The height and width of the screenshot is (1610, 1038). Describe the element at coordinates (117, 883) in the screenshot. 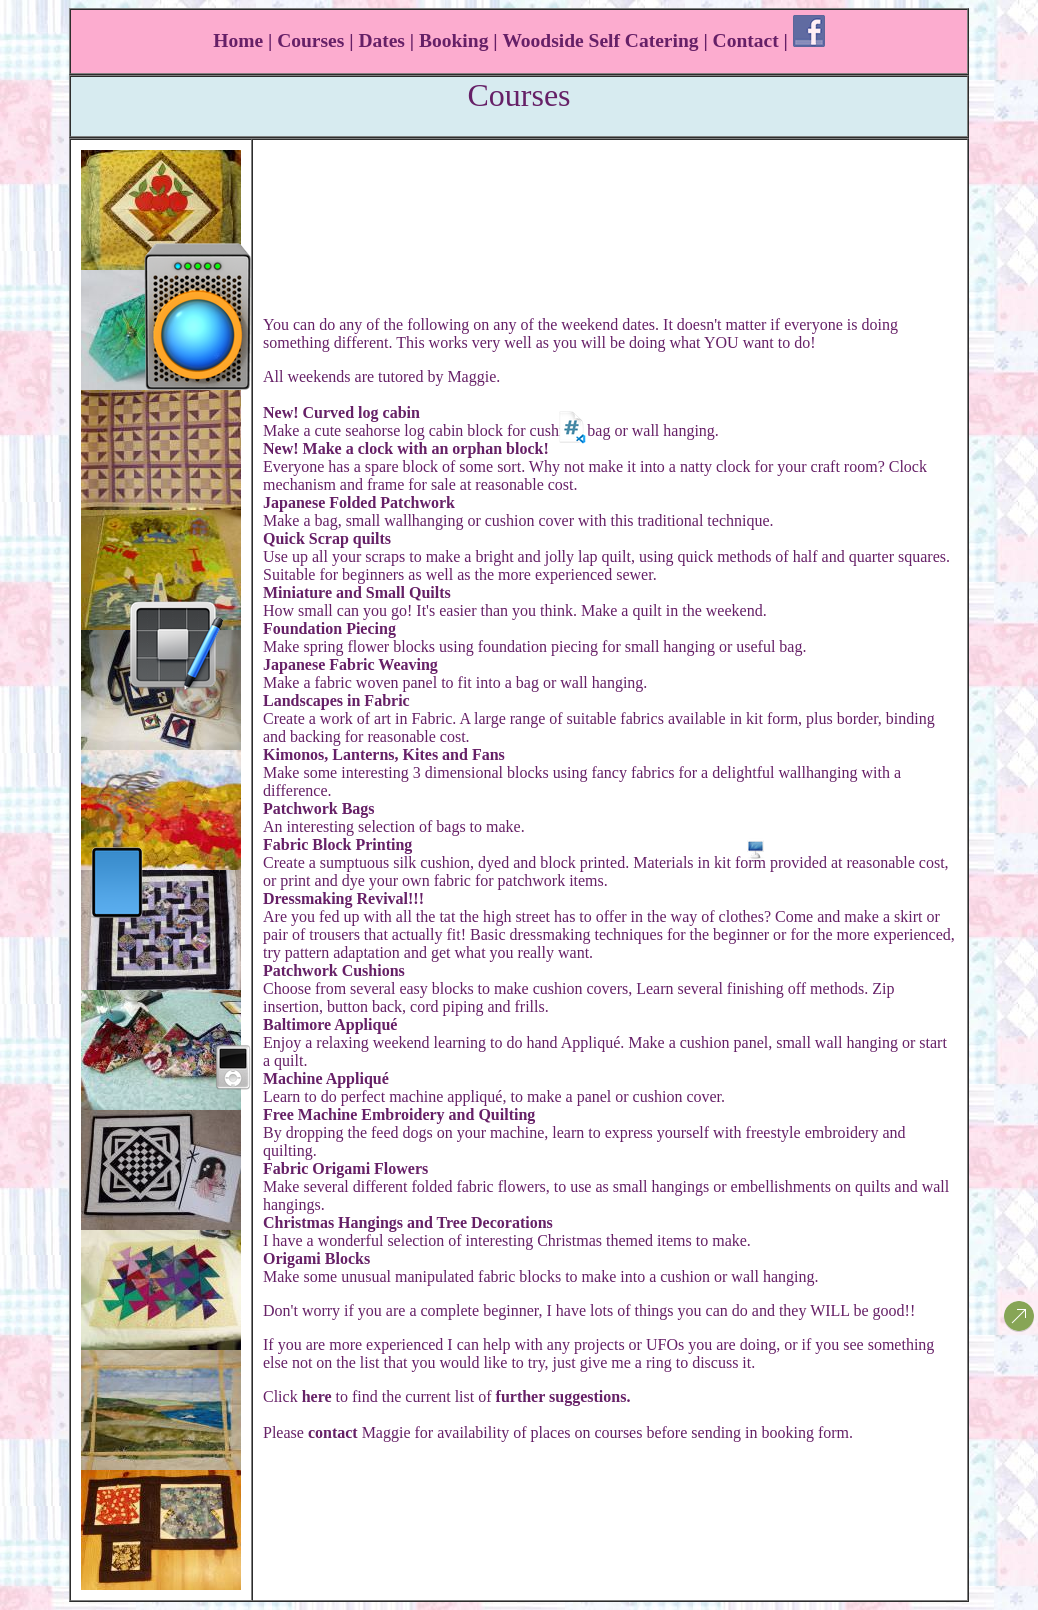

I see `indicates a connected iPad device` at that location.